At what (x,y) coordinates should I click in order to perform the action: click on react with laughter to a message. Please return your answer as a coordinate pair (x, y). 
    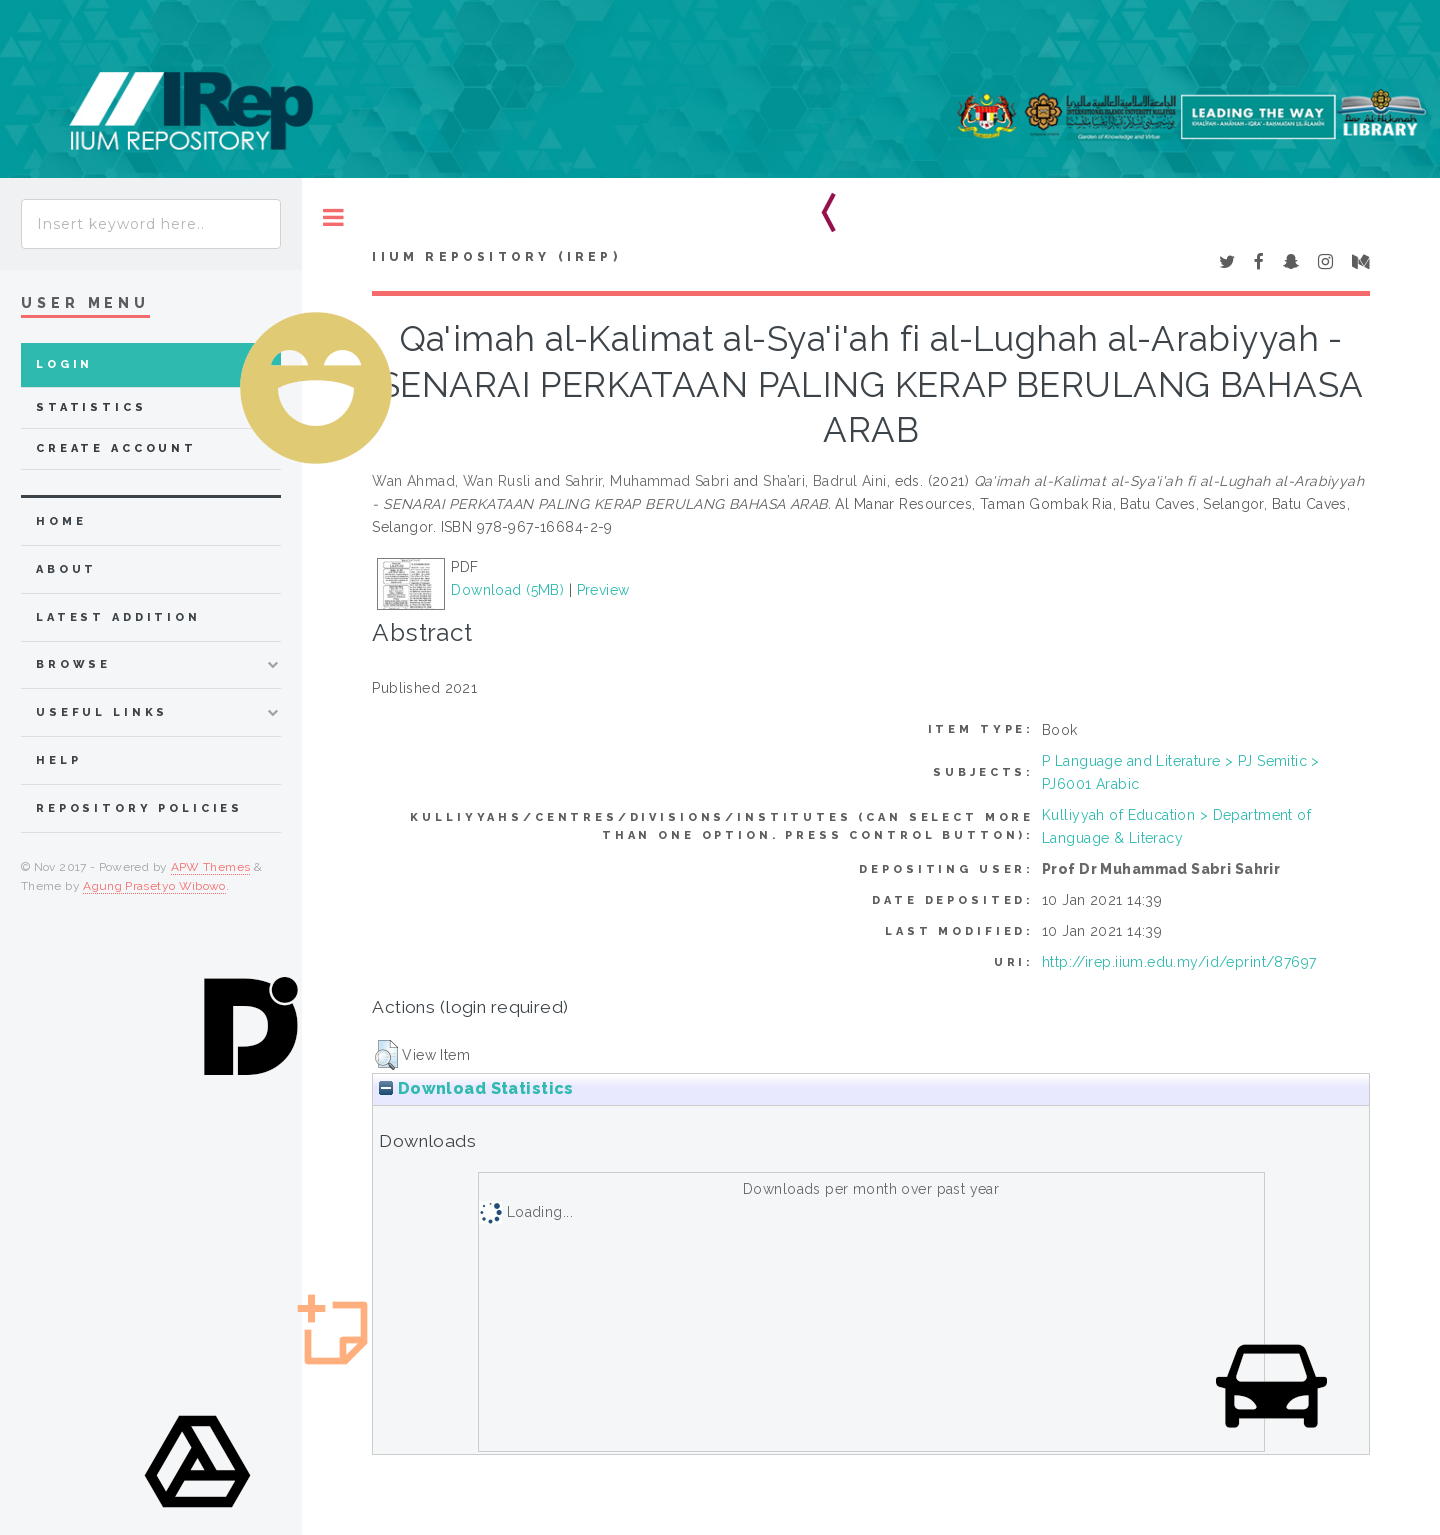
    Looking at the image, I should click on (316, 388).